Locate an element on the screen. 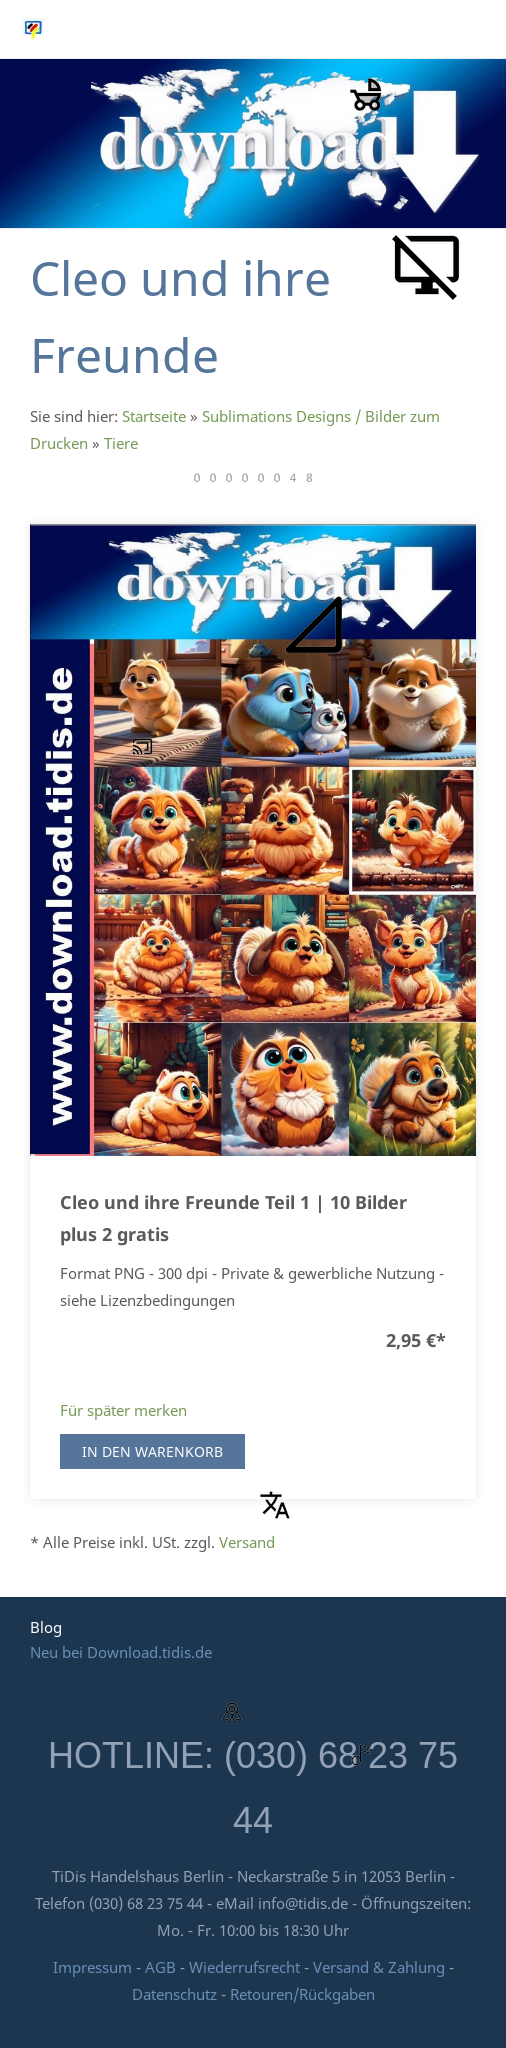 The height and width of the screenshot is (2048, 506). translate text to another language is located at coordinates (275, 1505).